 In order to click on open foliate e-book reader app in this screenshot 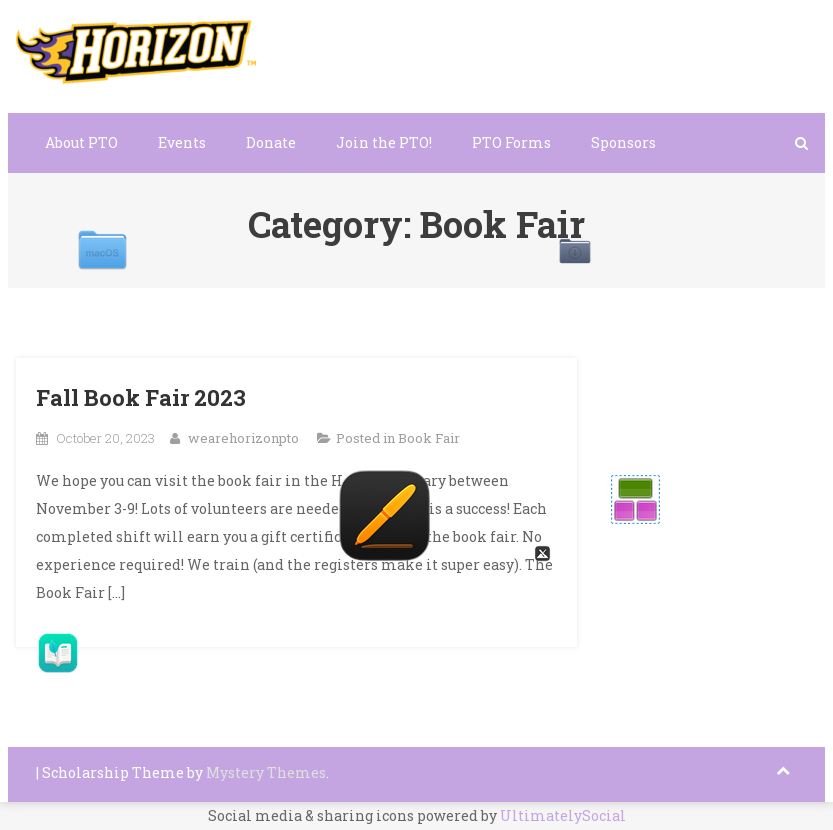, I will do `click(58, 653)`.